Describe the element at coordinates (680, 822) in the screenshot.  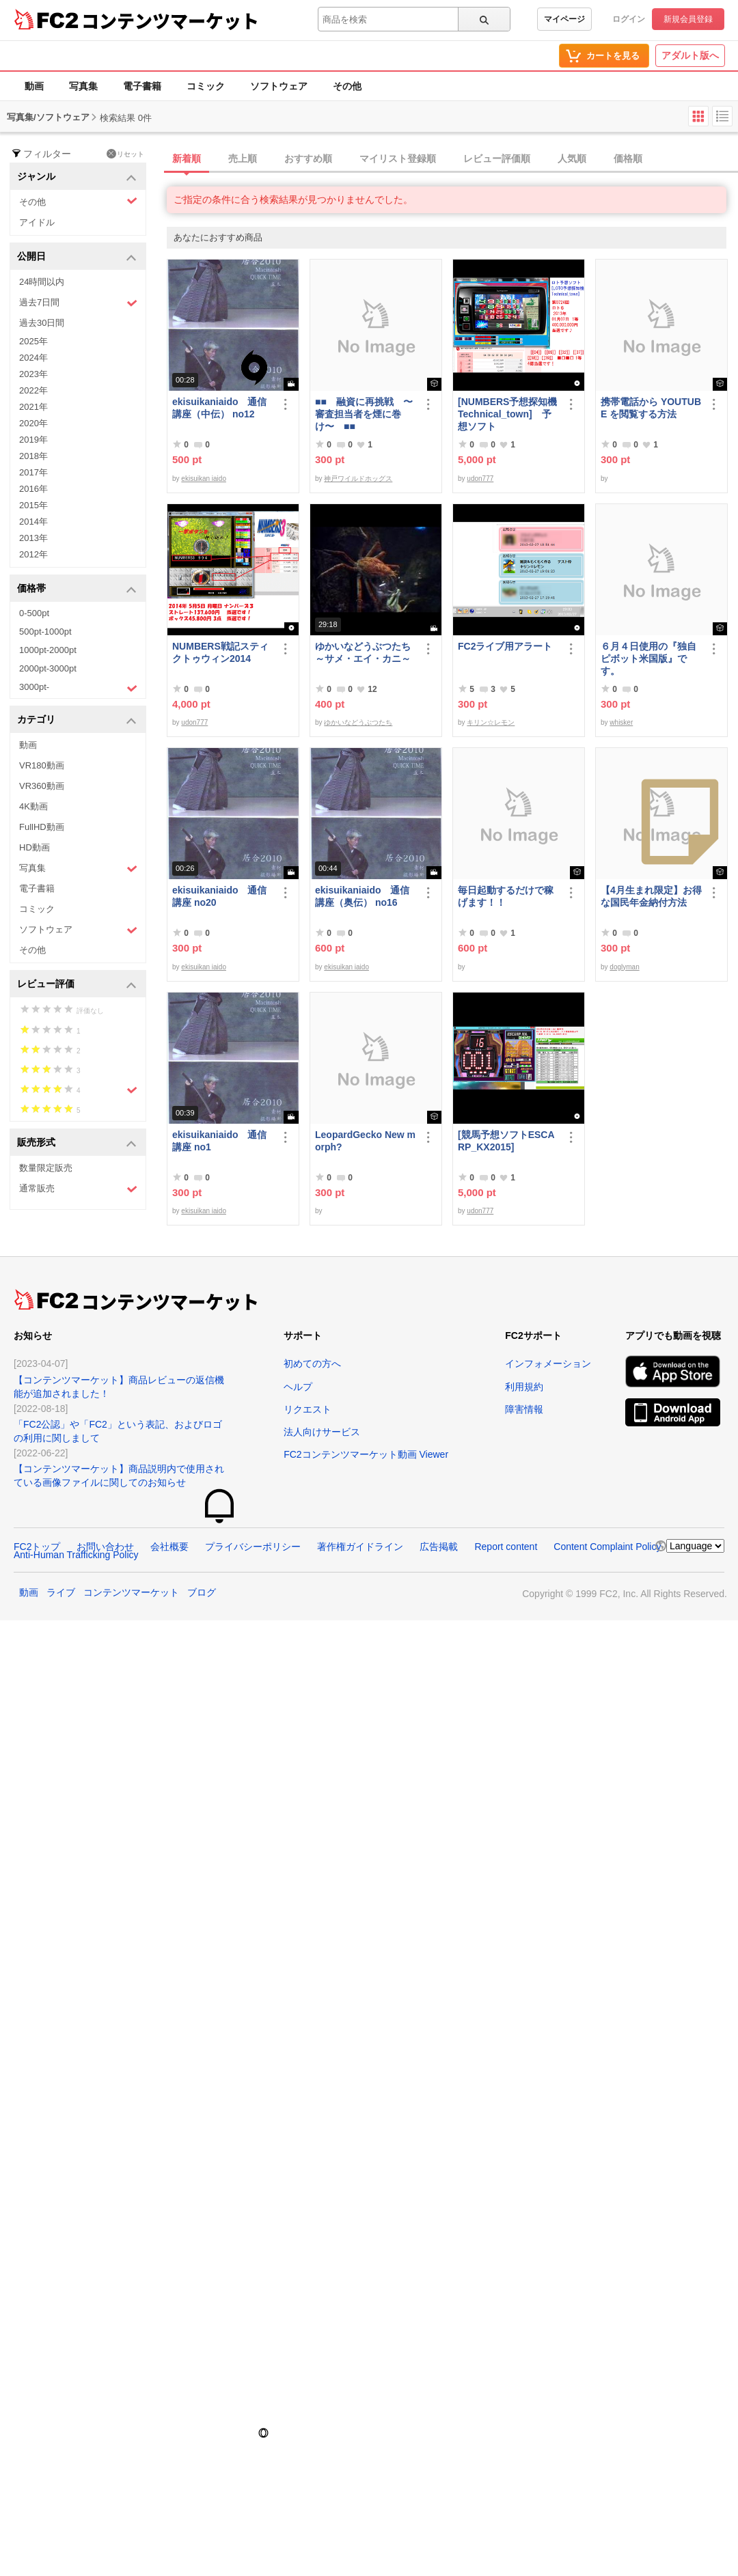
I see `view or open a document` at that location.